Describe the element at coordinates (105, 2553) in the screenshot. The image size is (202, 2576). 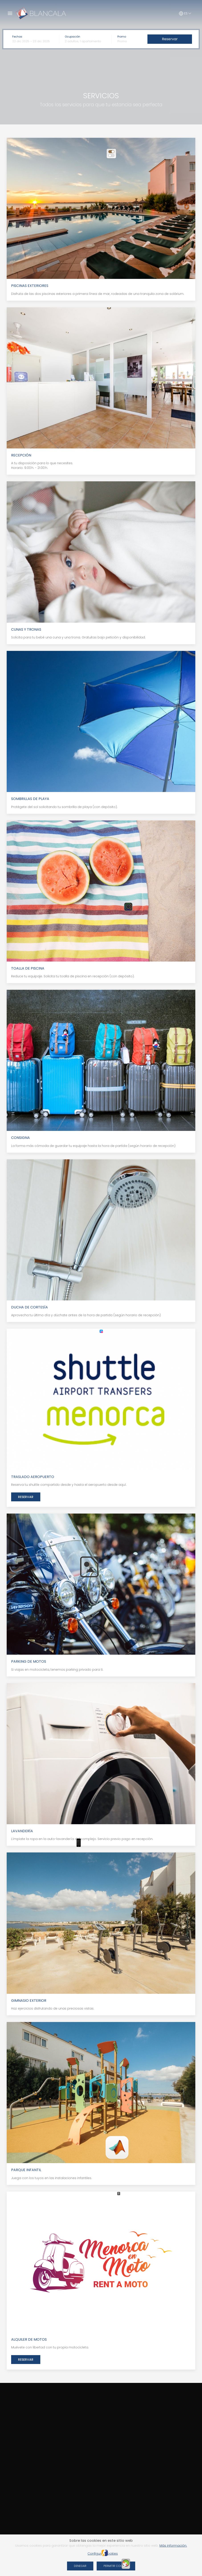
I see `launch counter-strike 2` at that location.